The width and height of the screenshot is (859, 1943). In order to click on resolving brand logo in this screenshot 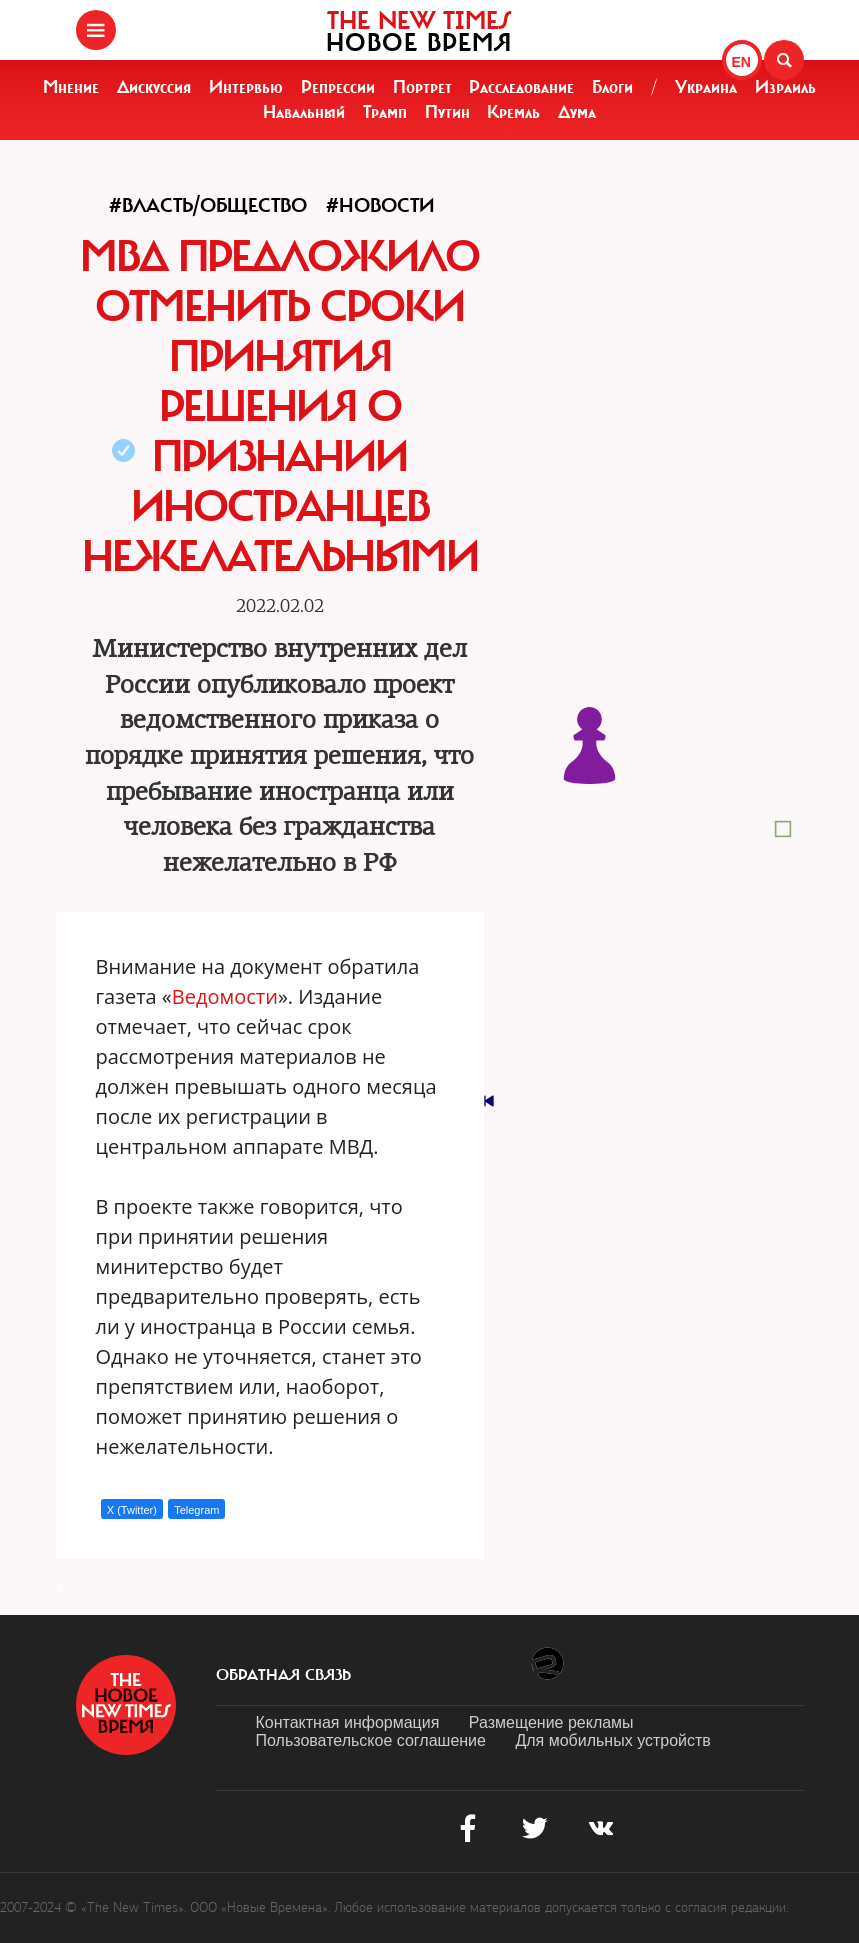, I will do `click(547, 1663)`.